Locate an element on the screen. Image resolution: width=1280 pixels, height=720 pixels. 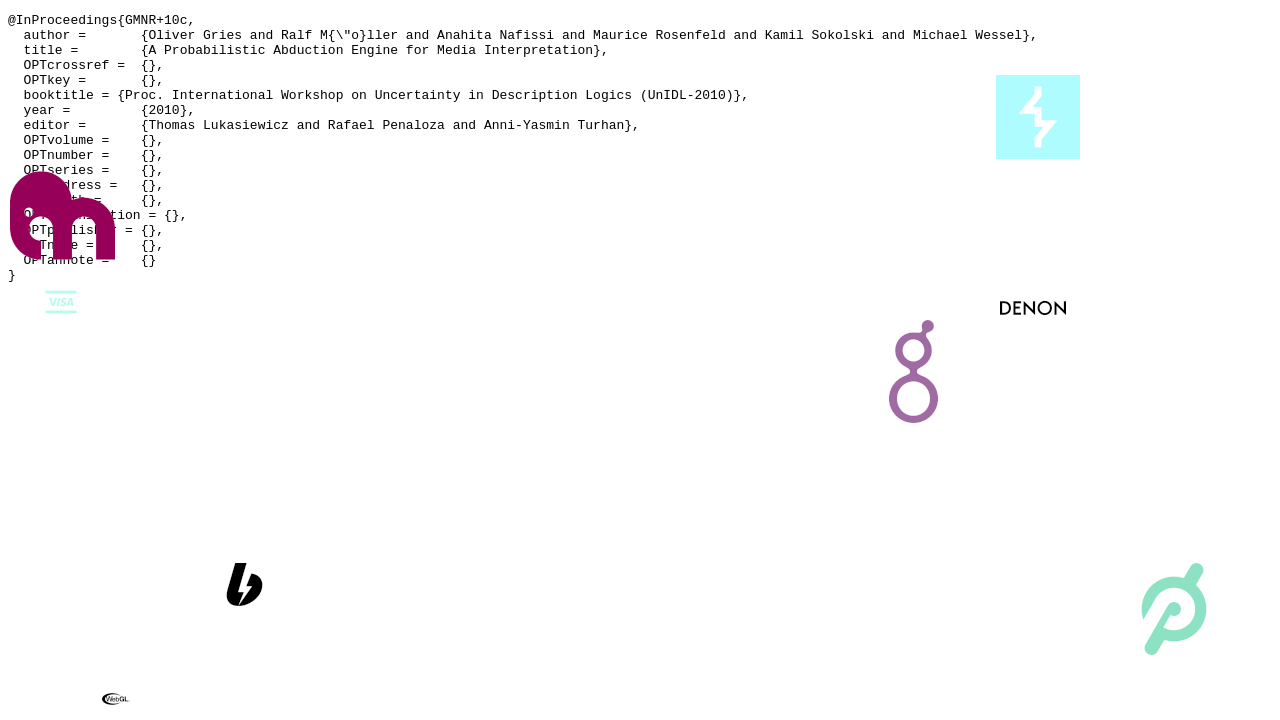
open boosty creator platform is located at coordinates (244, 584).